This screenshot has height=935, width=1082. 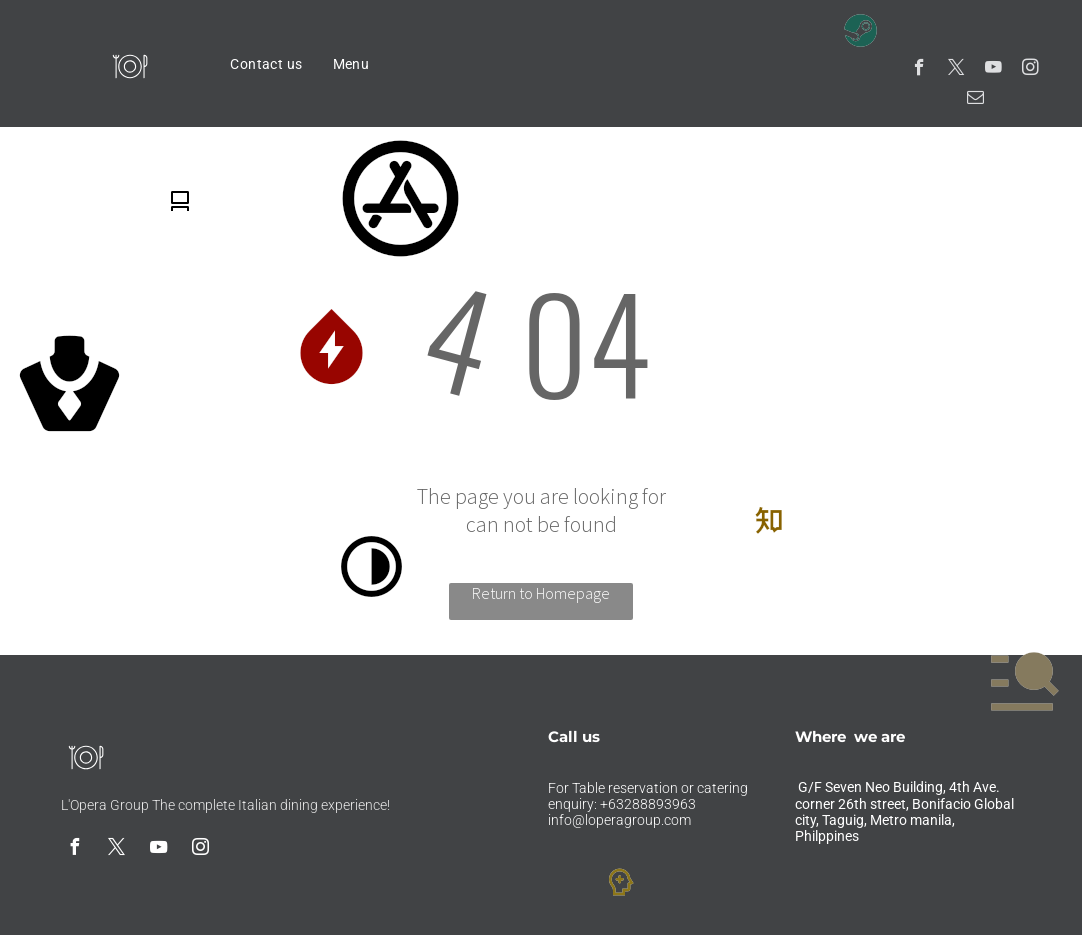 What do you see at coordinates (69, 386) in the screenshot?
I see `browse jewelry or accessories` at bounding box center [69, 386].